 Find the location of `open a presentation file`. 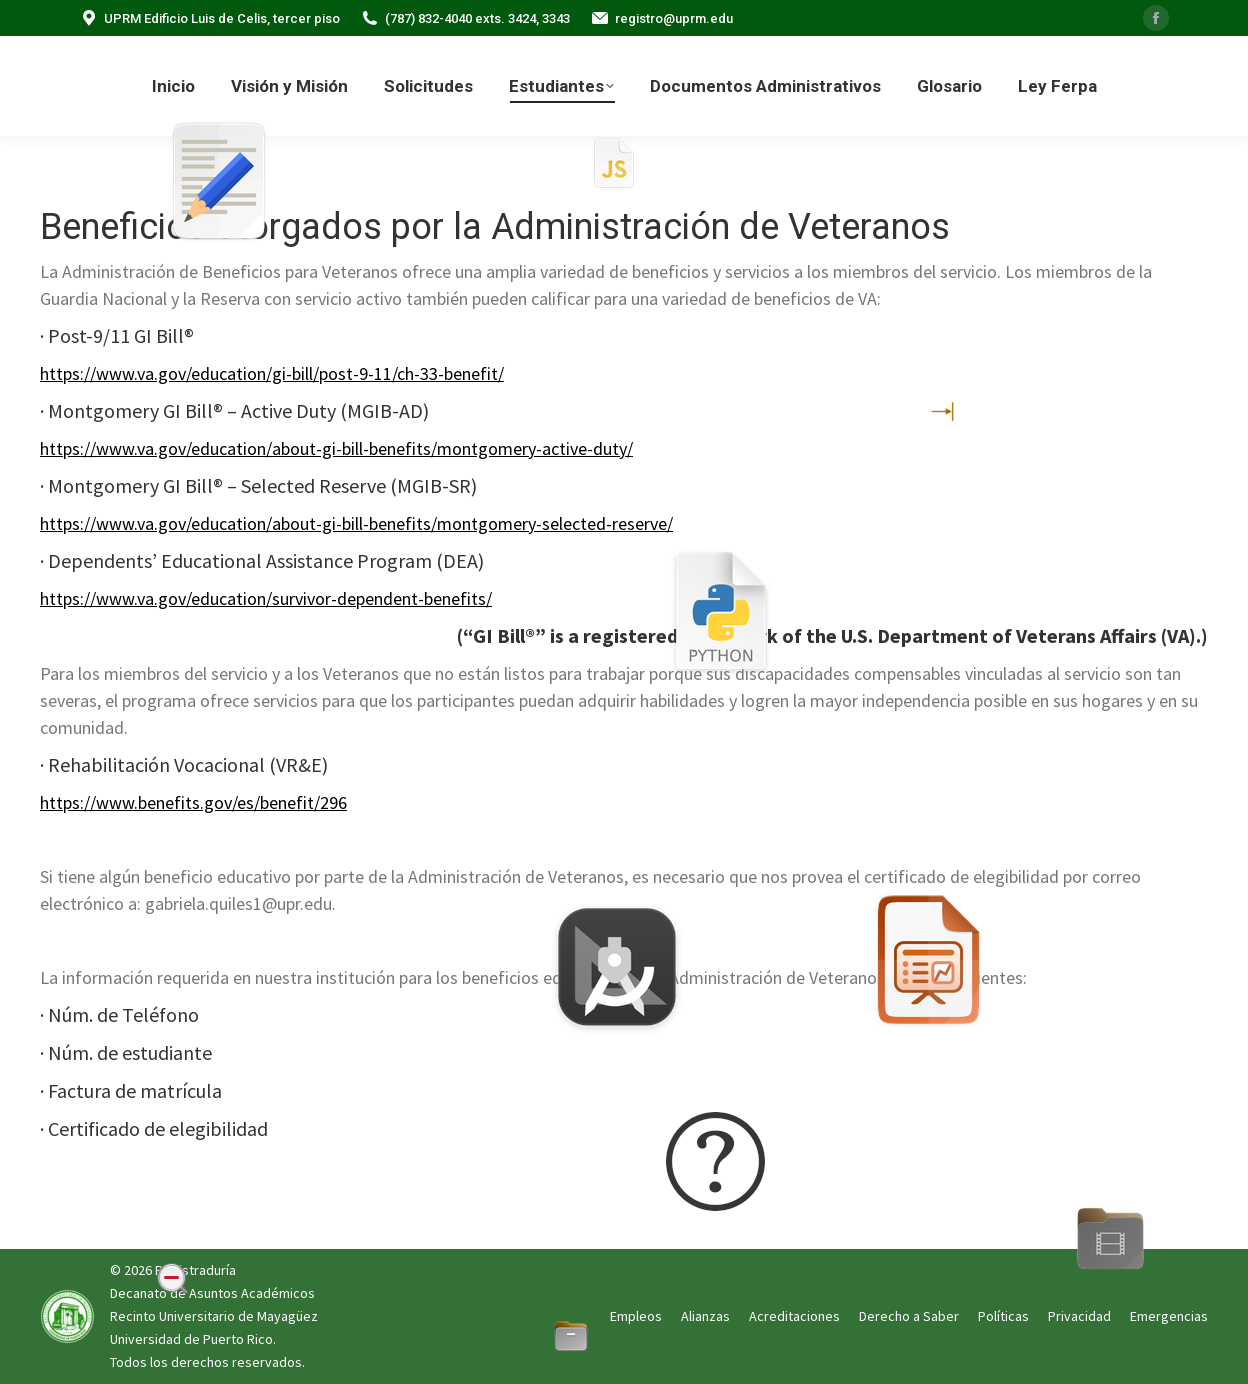

open a presentation file is located at coordinates (928, 959).